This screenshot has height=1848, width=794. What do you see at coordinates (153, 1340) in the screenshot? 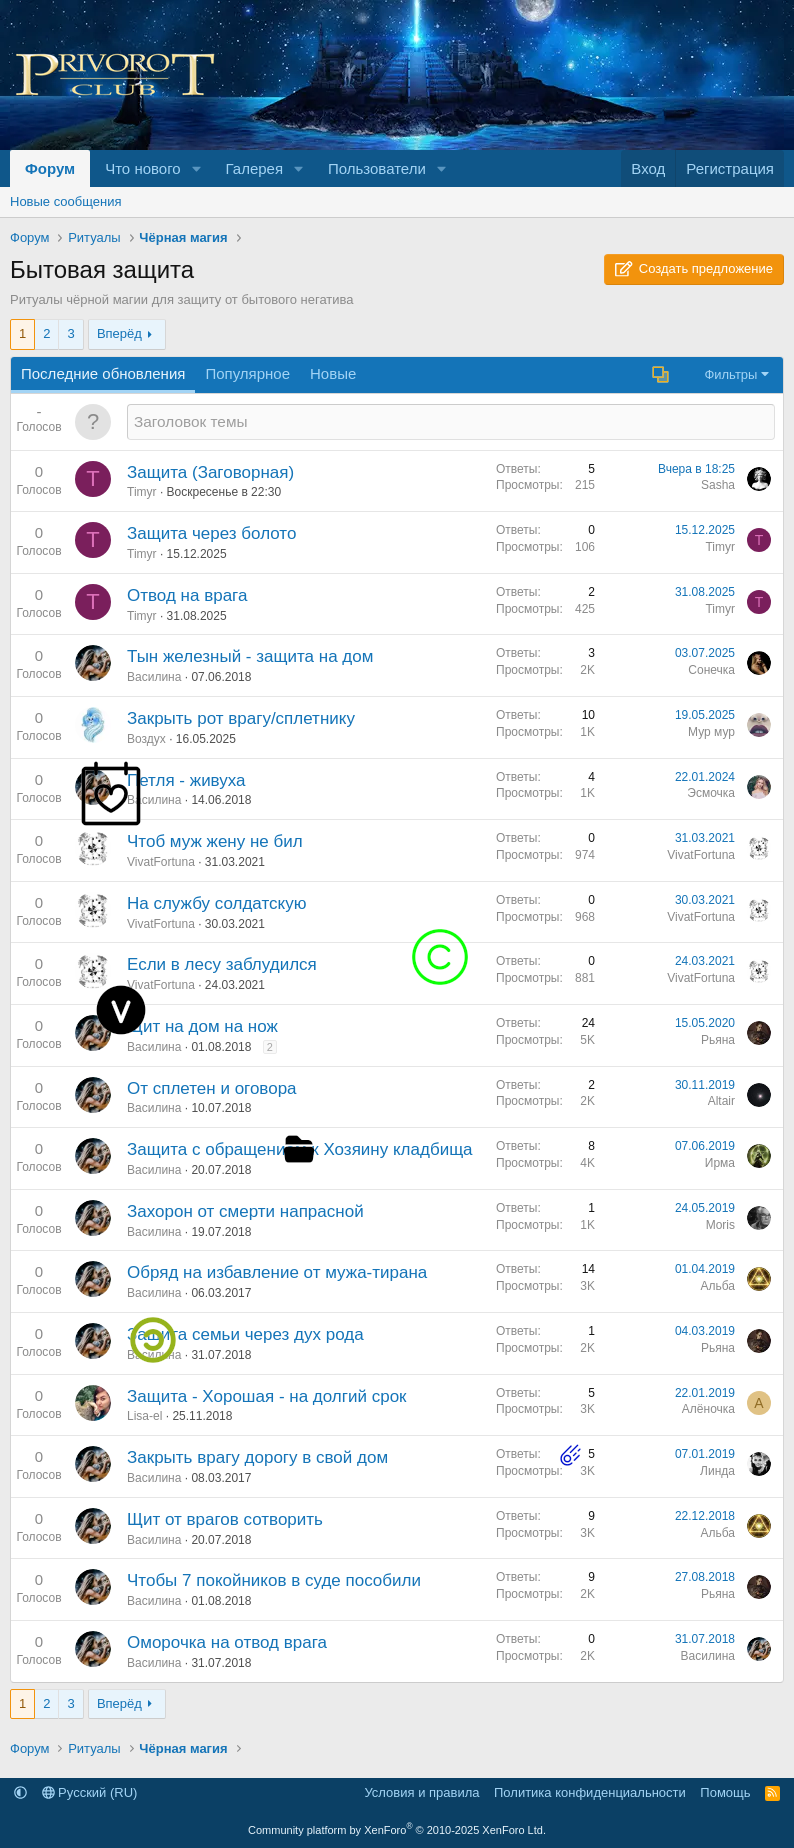
I see `indicates copyleft licensing status` at bounding box center [153, 1340].